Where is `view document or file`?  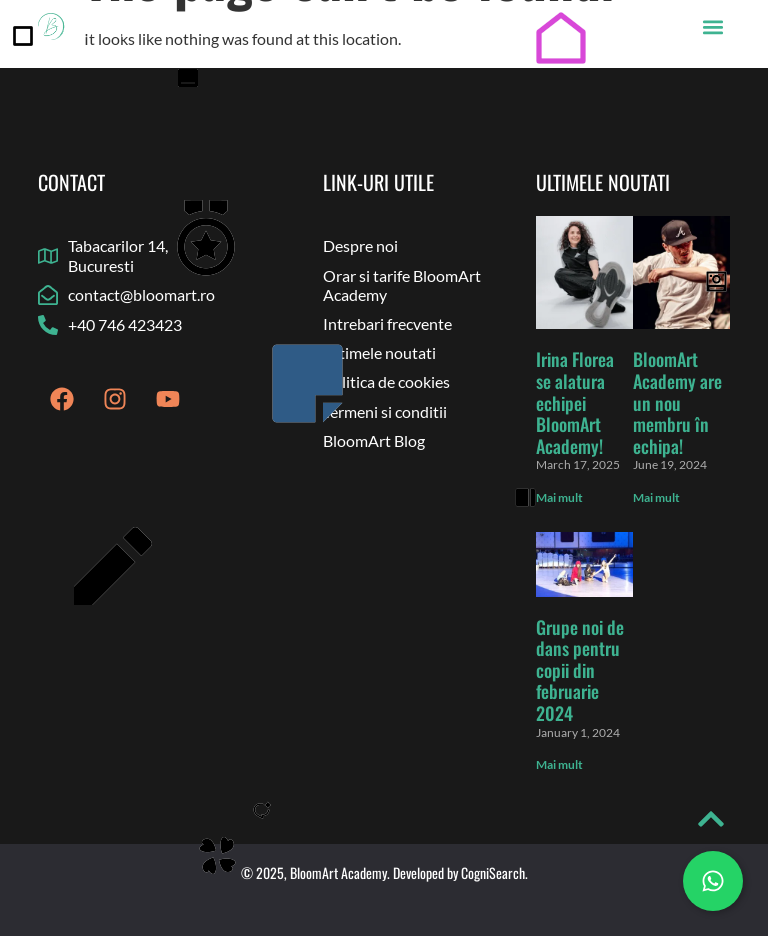
view document or file is located at coordinates (307, 383).